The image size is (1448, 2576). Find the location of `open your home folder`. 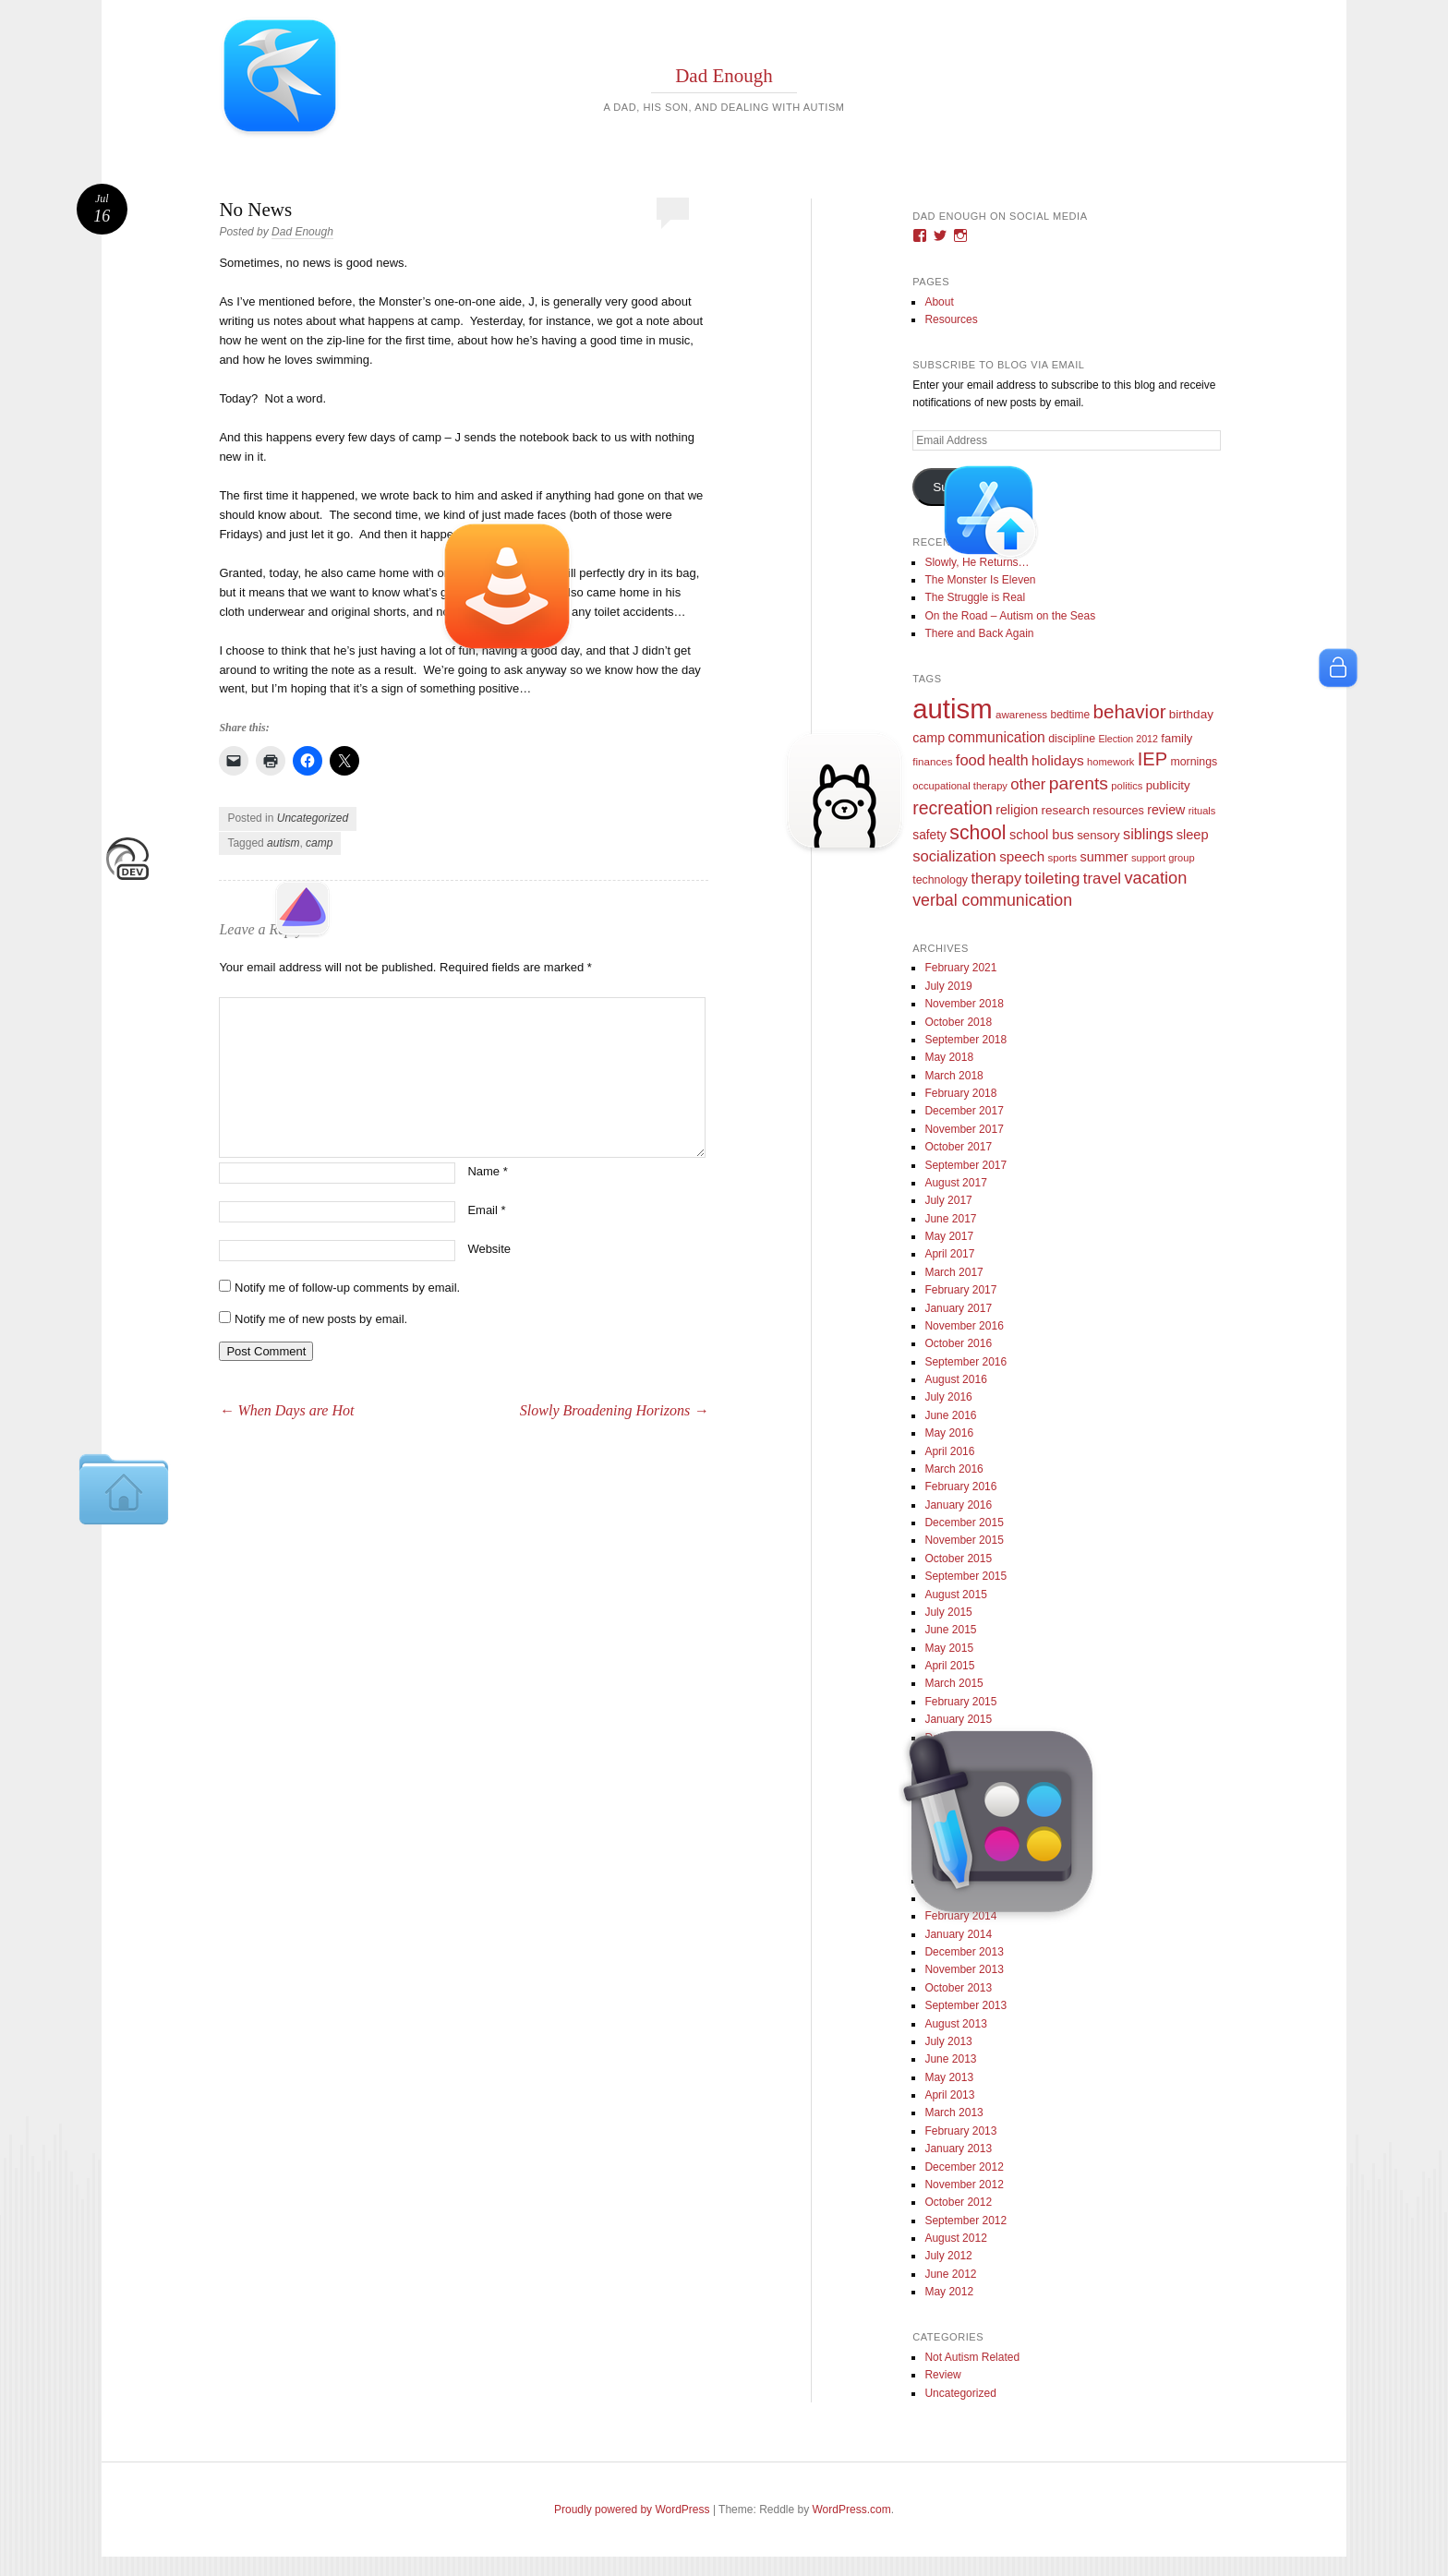

open your home folder is located at coordinates (124, 1489).